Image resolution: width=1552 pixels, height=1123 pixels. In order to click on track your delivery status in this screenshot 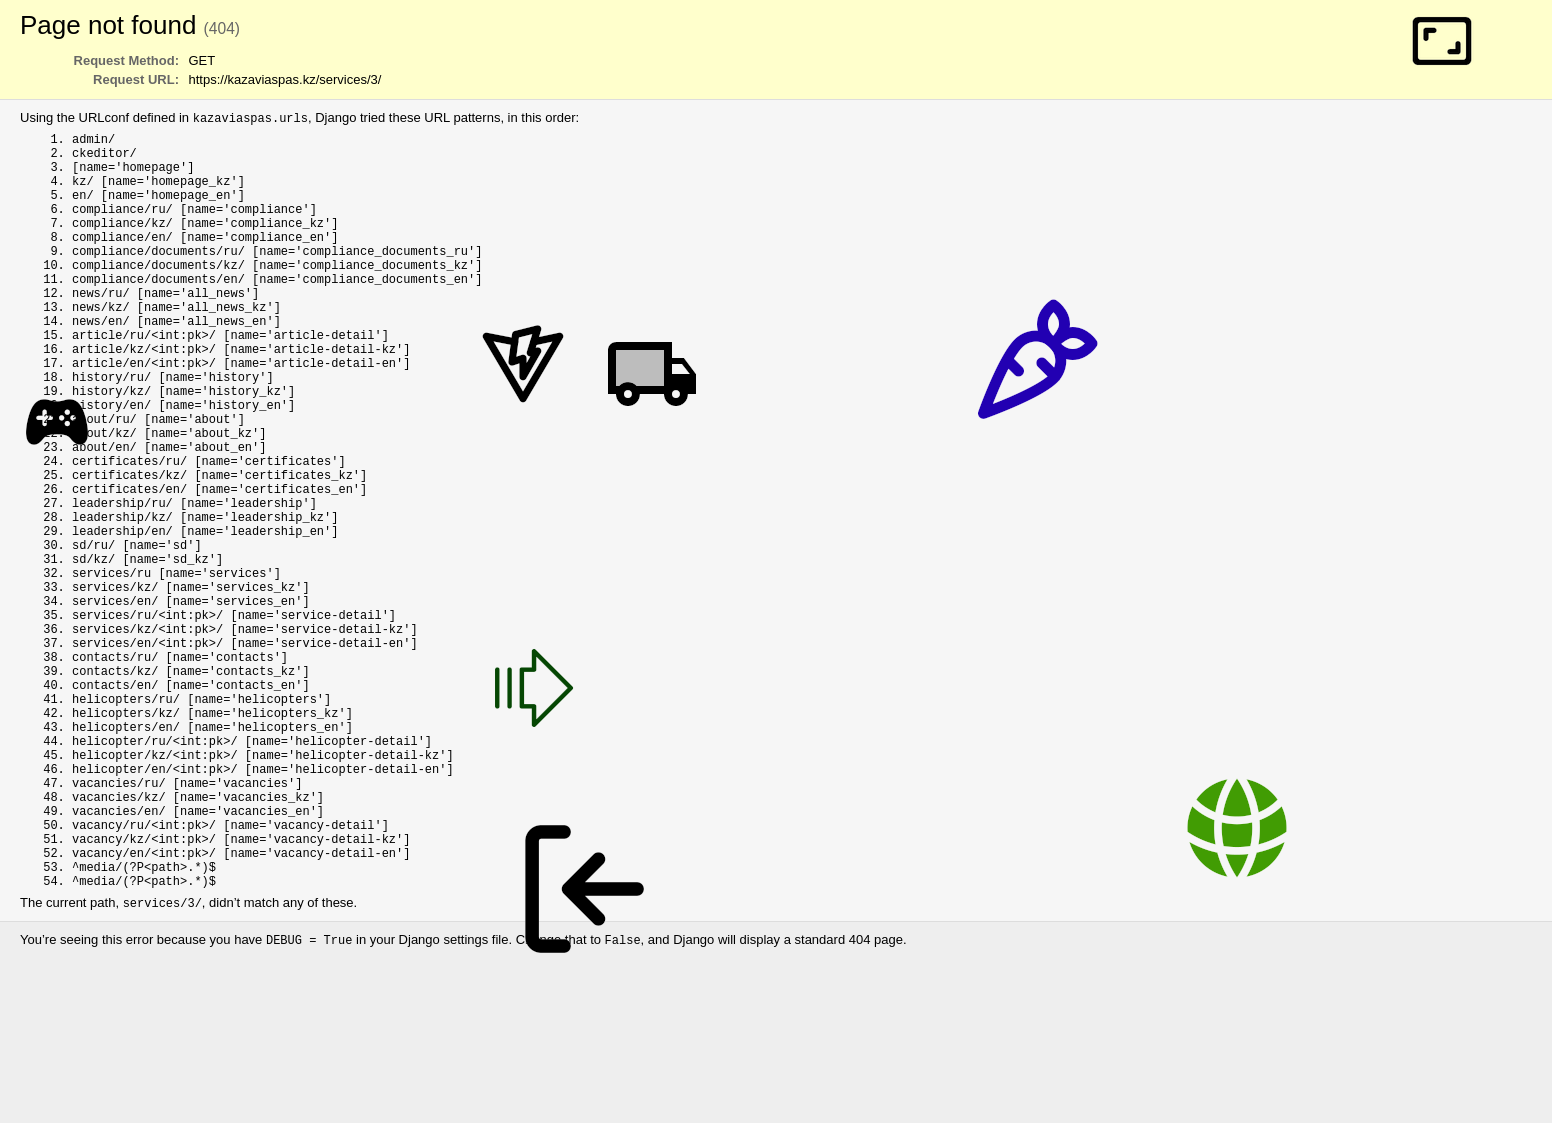, I will do `click(652, 374)`.